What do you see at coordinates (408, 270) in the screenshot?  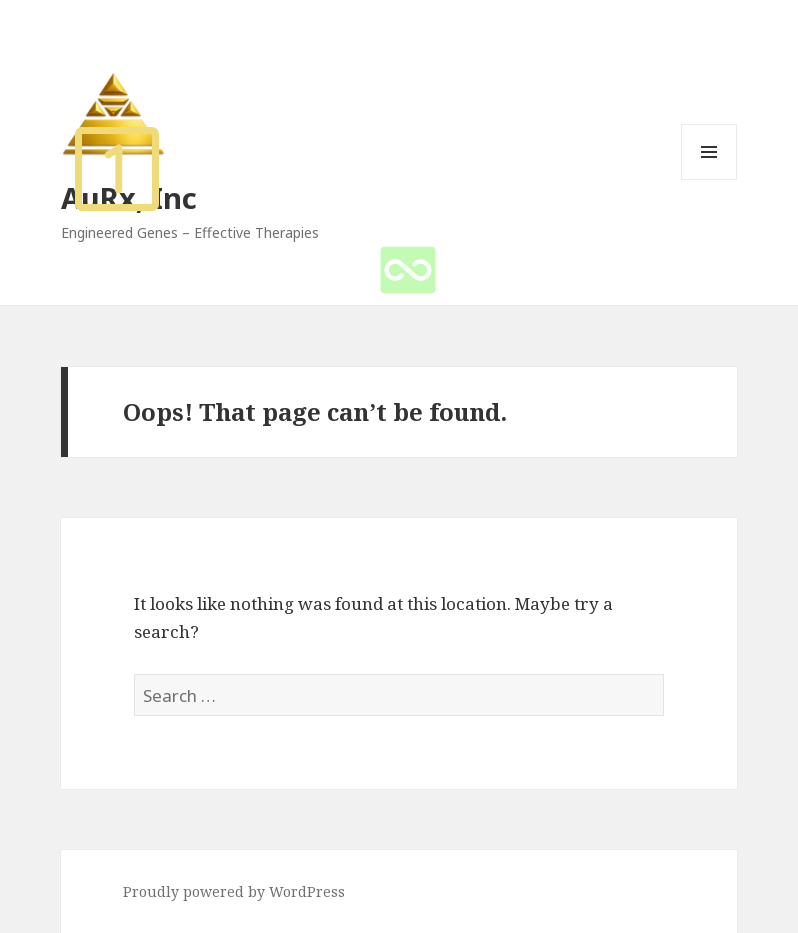 I see `indicates unlimited or infinite capacity` at bounding box center [408, 270].